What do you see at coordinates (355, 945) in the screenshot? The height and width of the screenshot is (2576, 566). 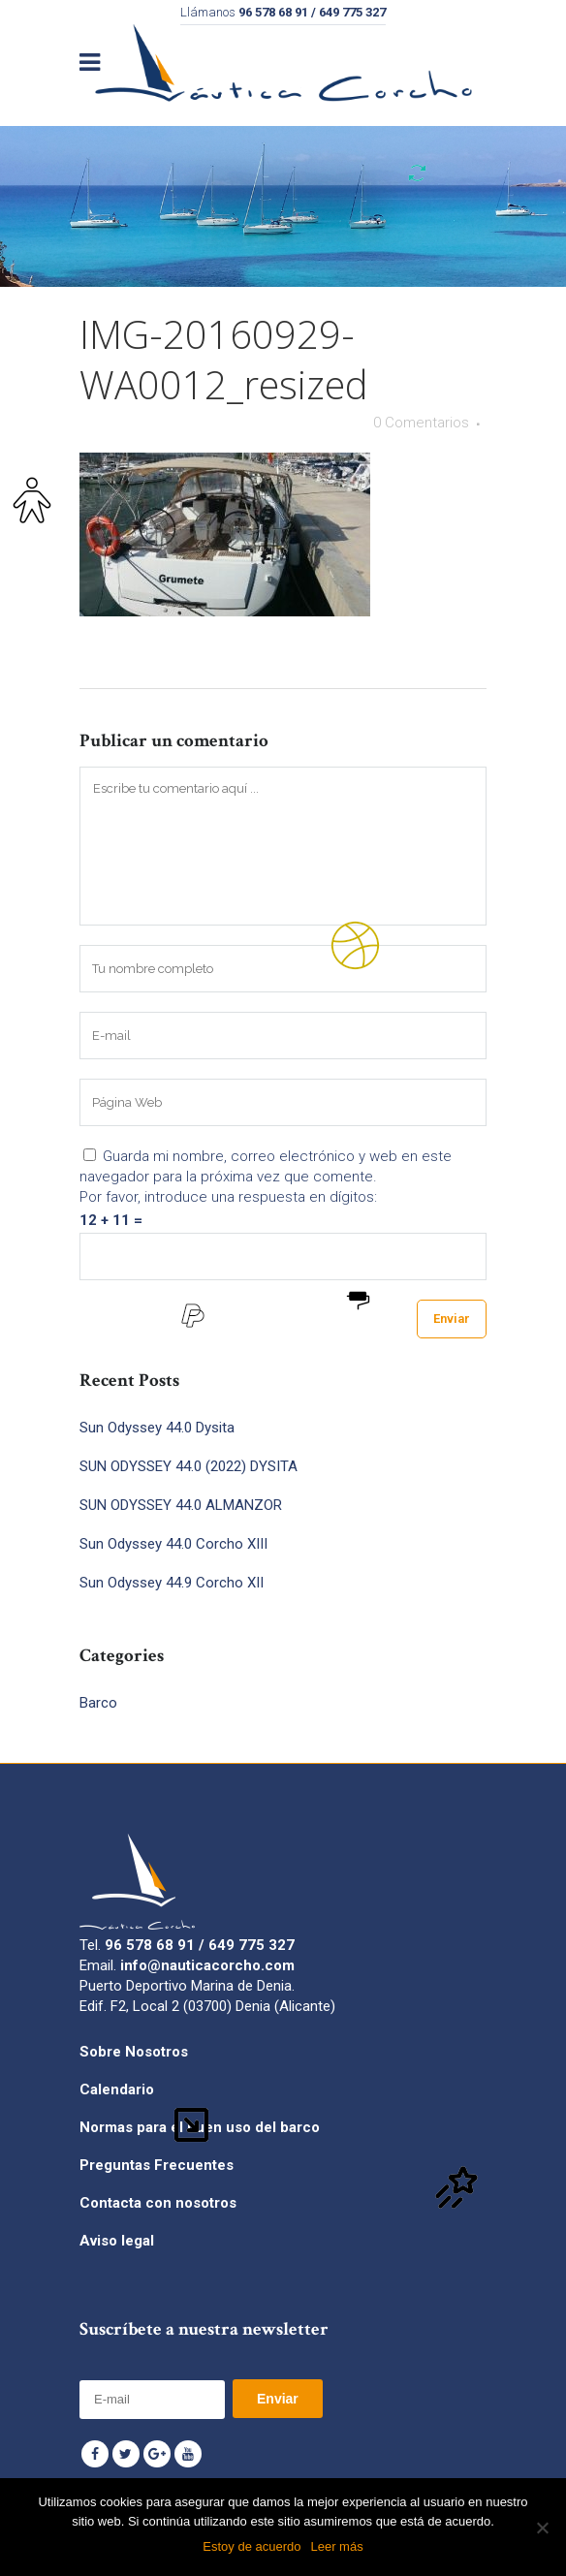 I see `visit dribbble profile or portfolio` at bounding box center [355, 945].